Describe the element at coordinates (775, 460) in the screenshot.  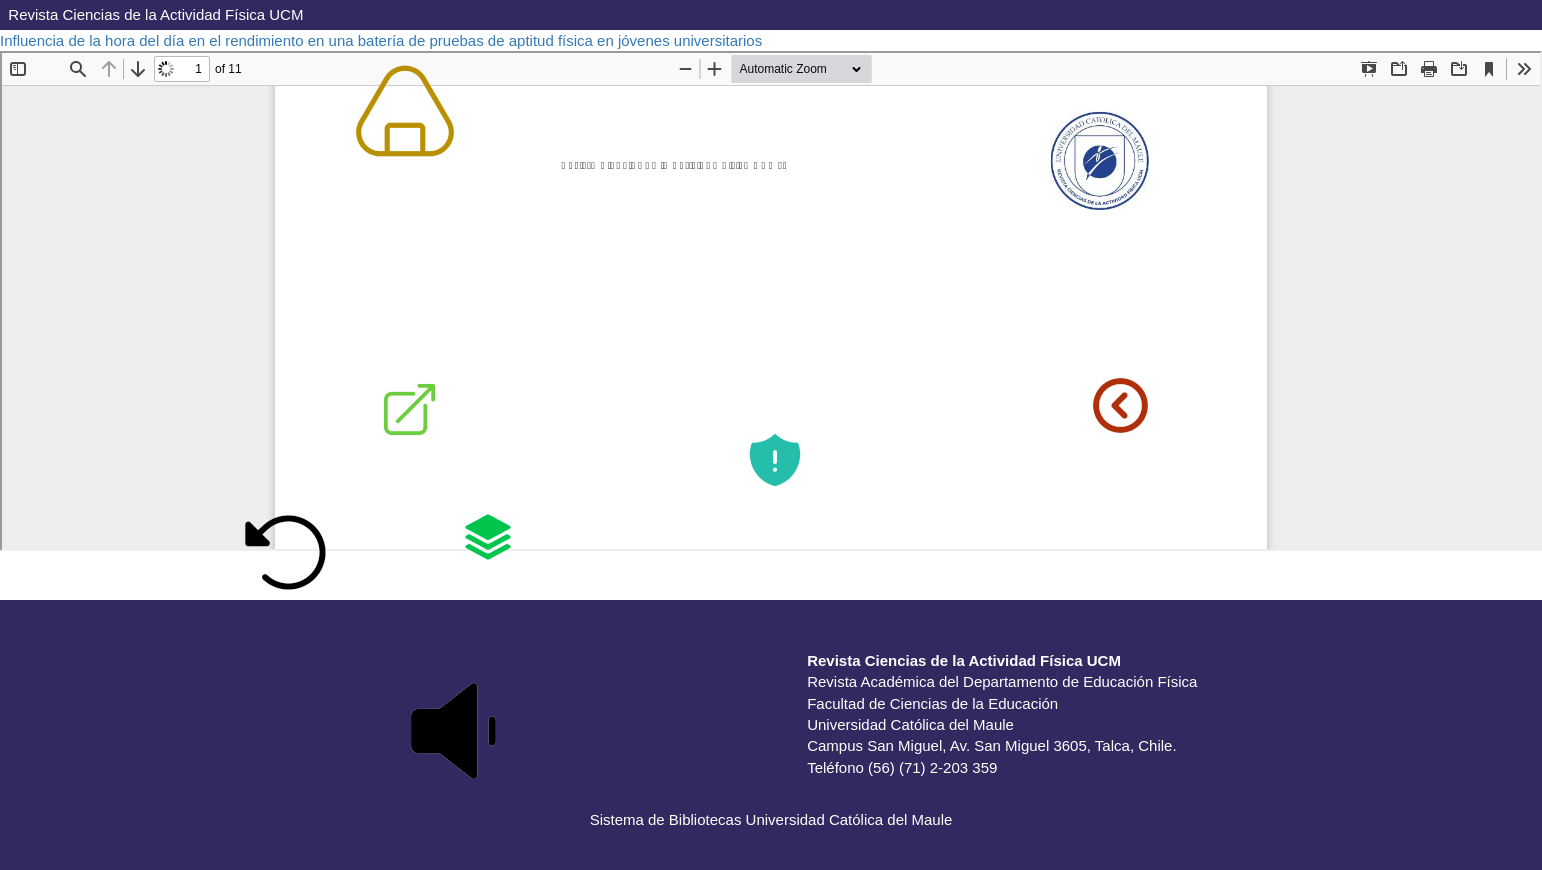
I see `security warning or alert detected` at that location.